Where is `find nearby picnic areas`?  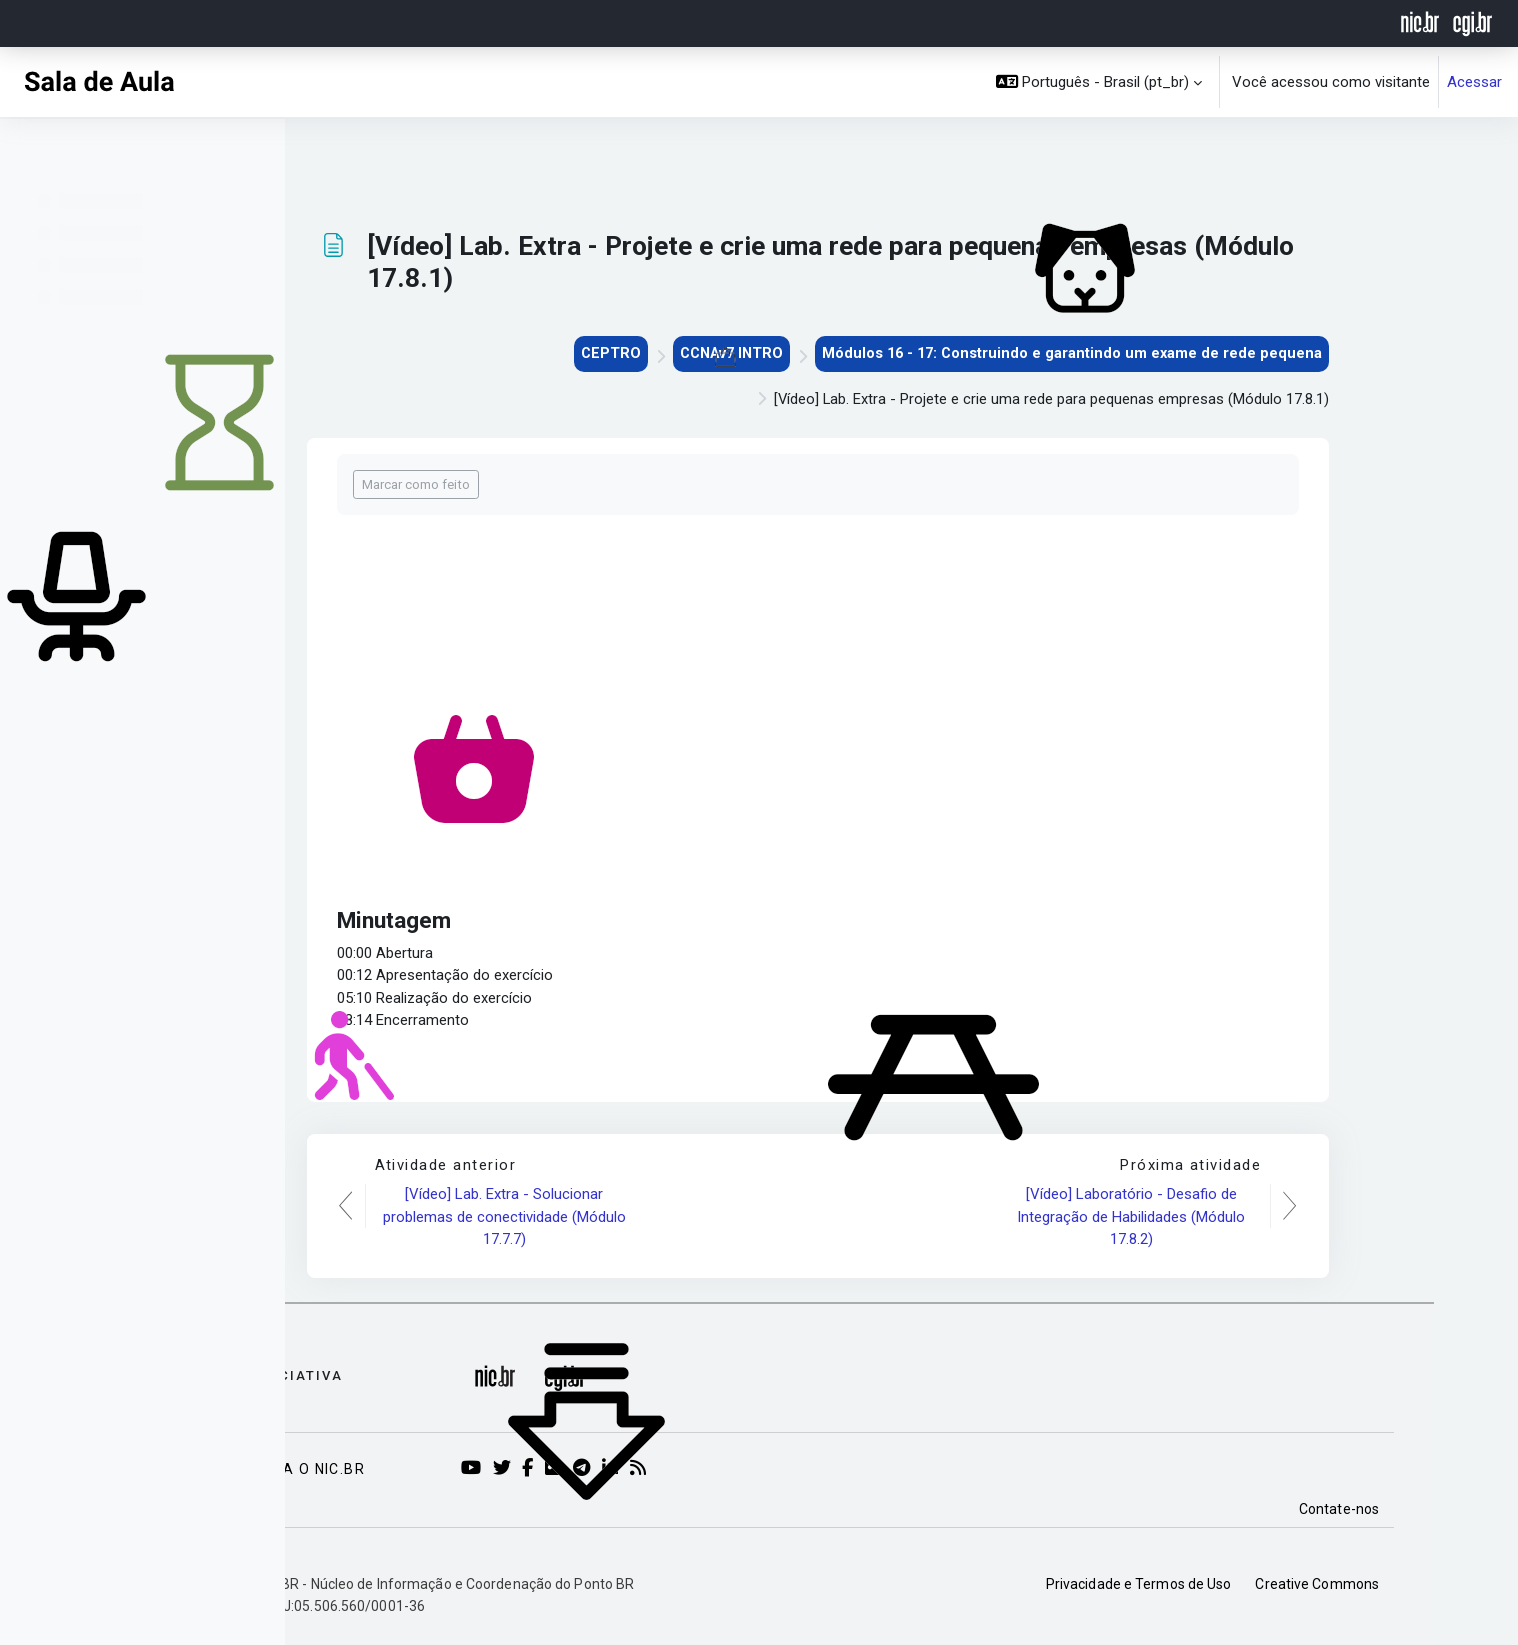
find nearby picnic areas is located at coordinates (933, 1077).